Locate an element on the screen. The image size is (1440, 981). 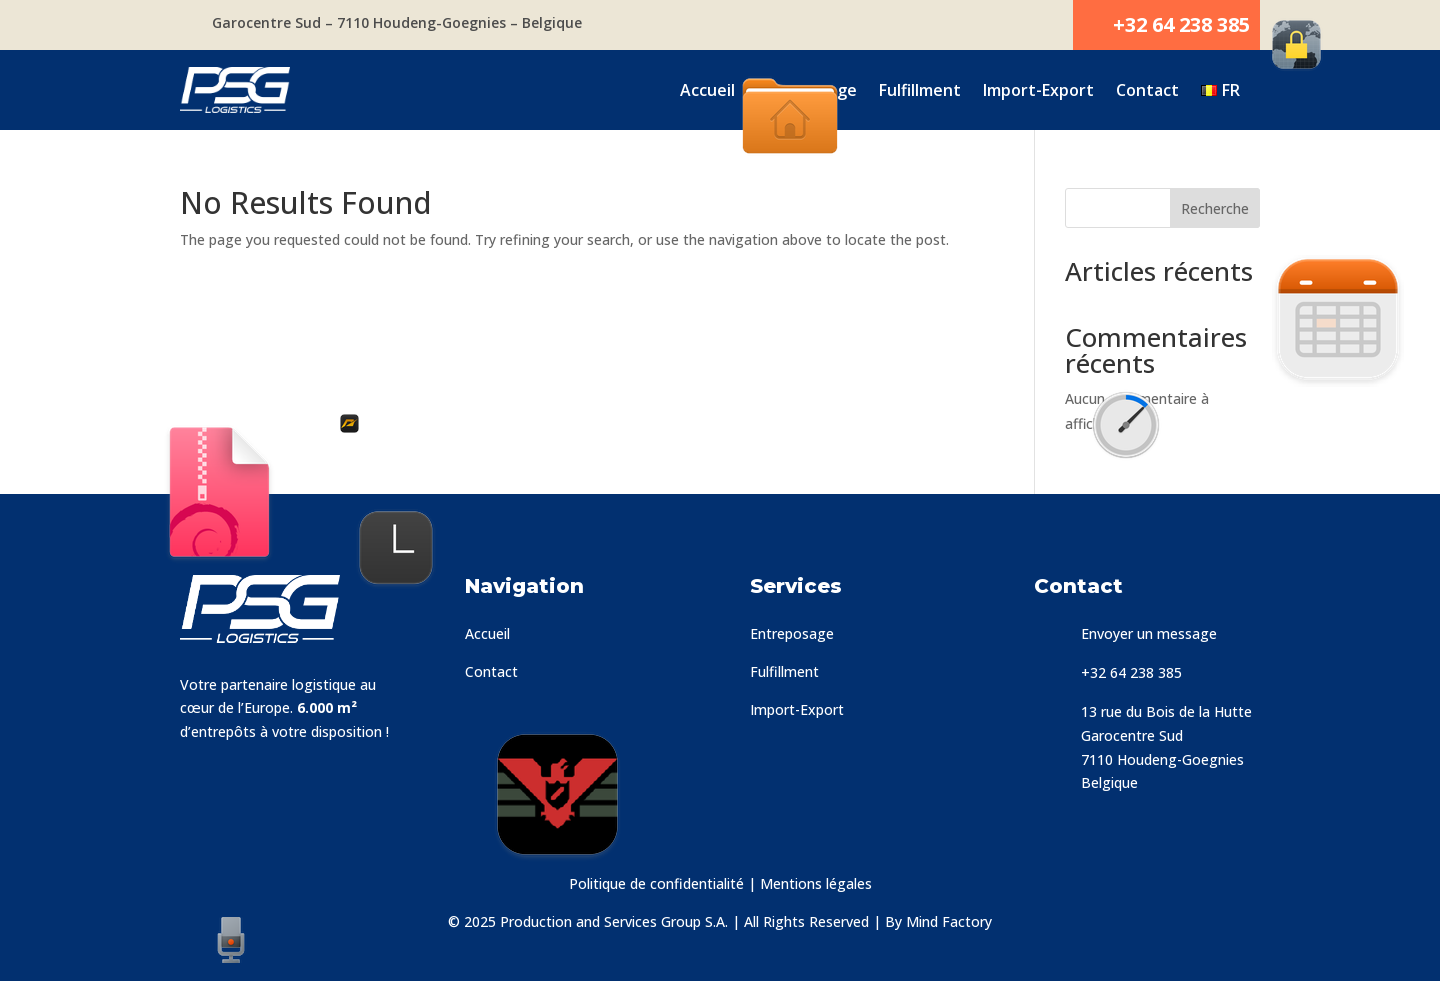
launch papers, please game is located at coordinates (557, 794).